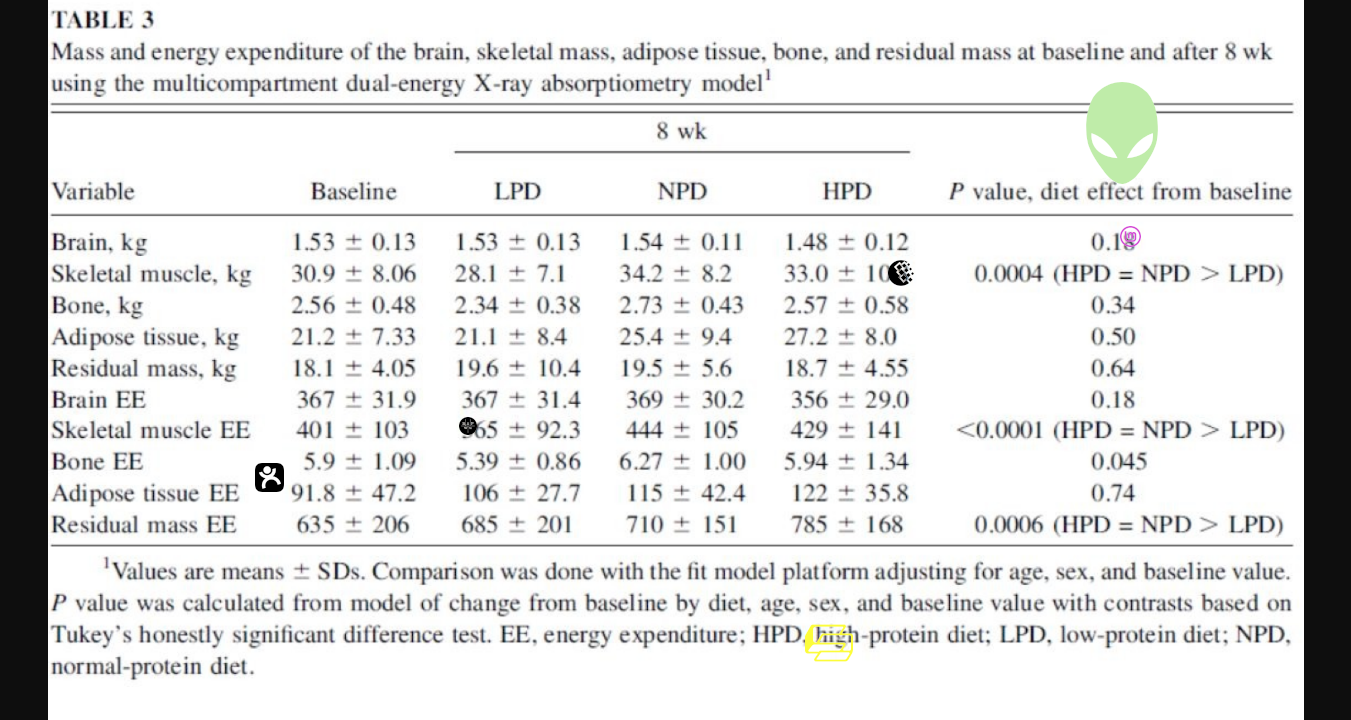 This screenshot has width=1351, height=720. What do you see at coordinates (1130, 236) in the screenshot?
I see `Linux Mint operating system logo` at bounding box center [1130, 236].